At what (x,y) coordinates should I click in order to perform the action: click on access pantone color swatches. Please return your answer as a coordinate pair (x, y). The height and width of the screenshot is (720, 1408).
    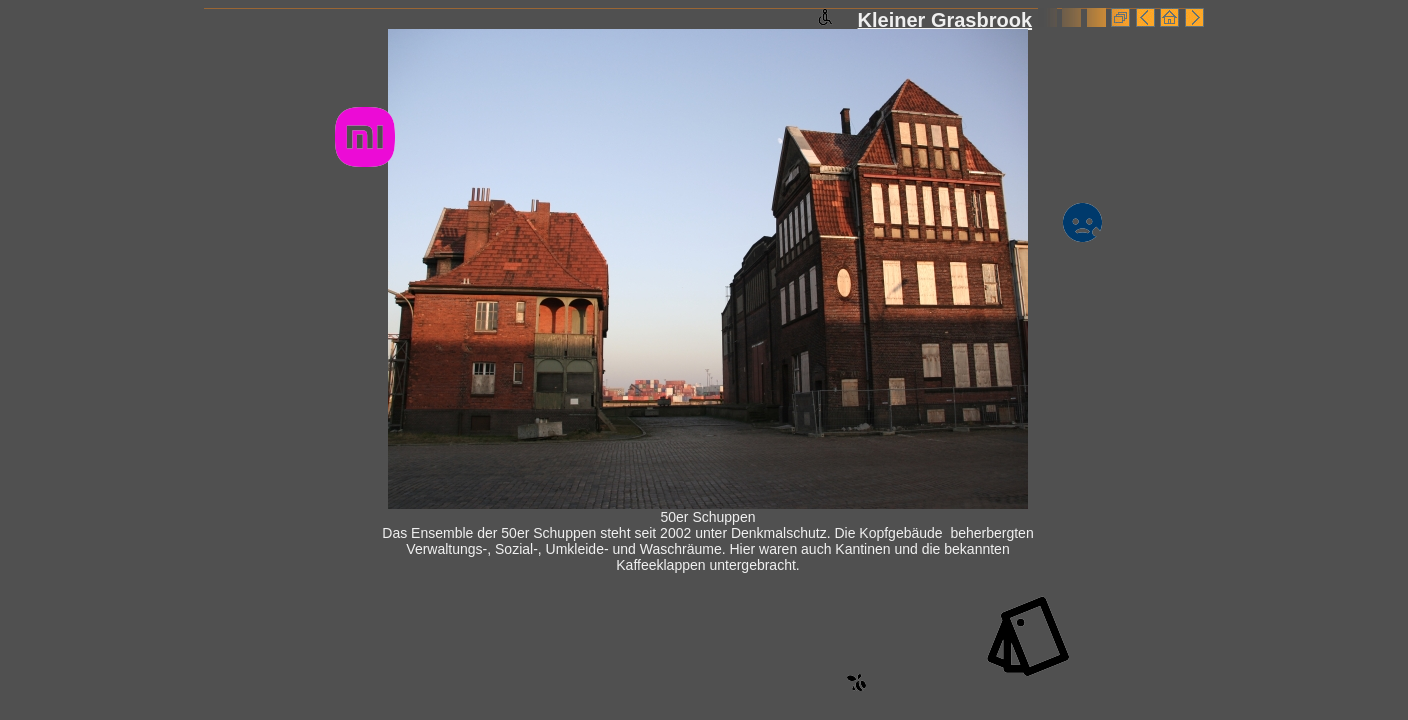
    Looking at the image, I should click on (1027, 636).